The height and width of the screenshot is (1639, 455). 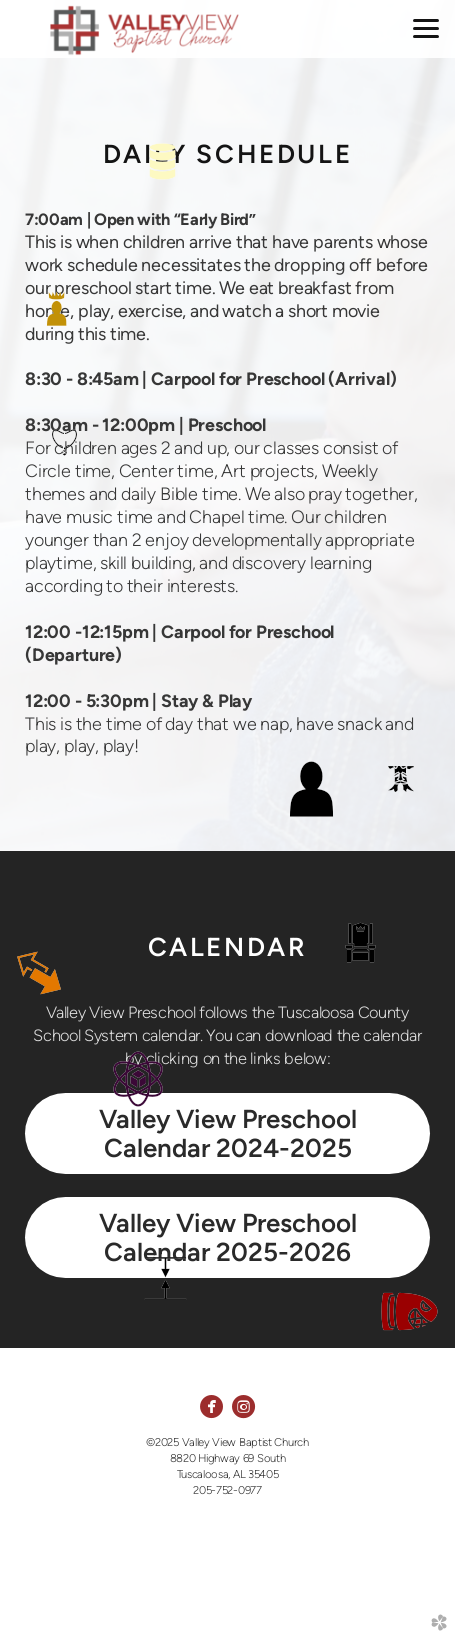 What do you see at coordinates (165, 1278) in the screenshot?
I see `join a game or session` at bounding box center [165, 1278].